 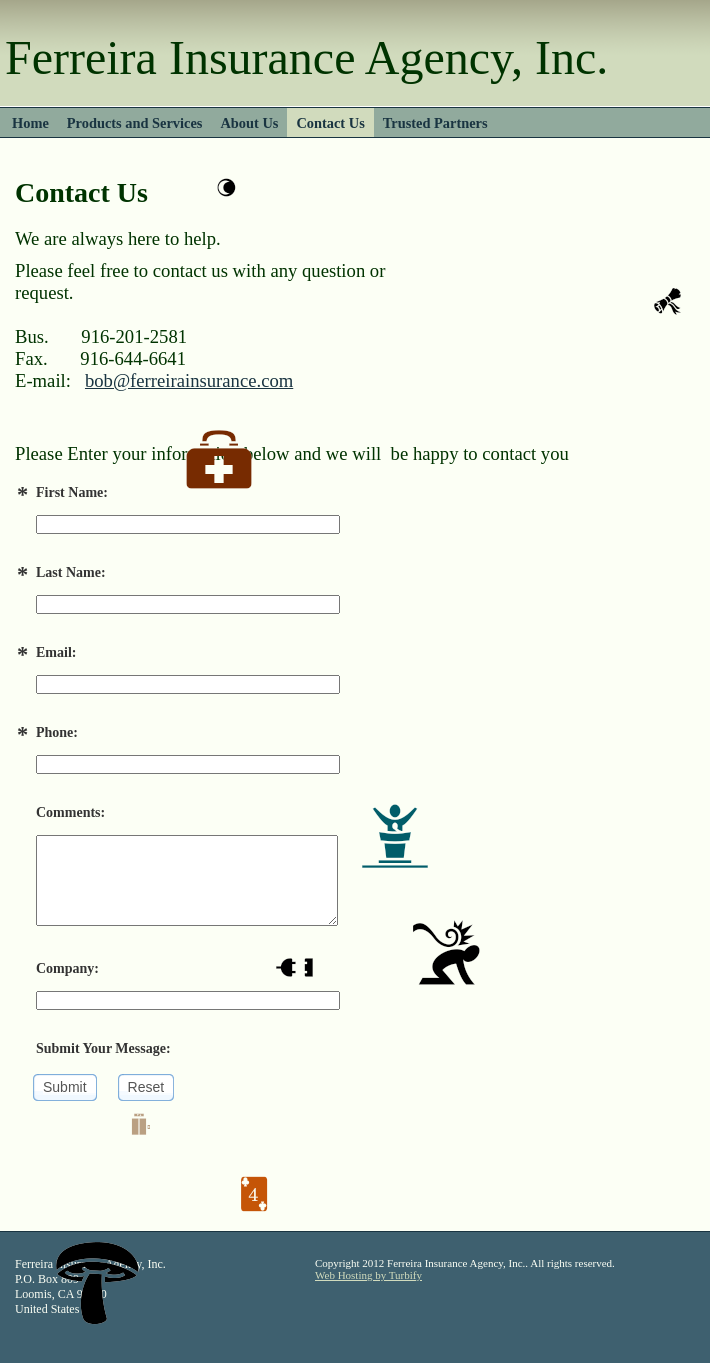 What do you see at coordinates (97, 1282) in the screenshot?
I see `mushroom ingredient or item in a game inventory` at bounding box center [97, 1282].